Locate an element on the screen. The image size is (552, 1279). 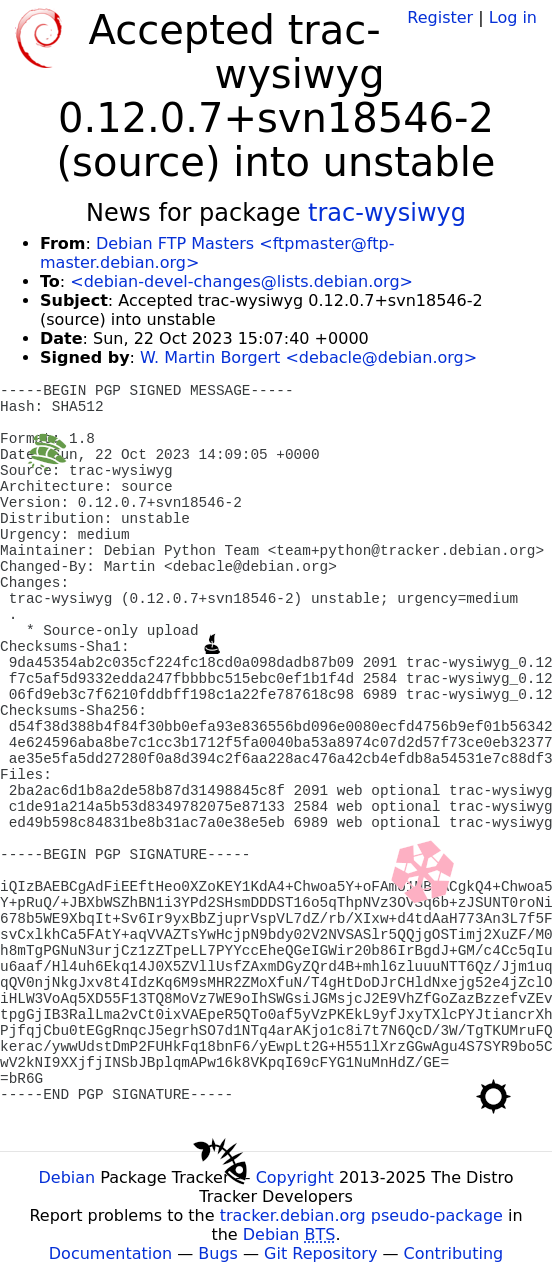
activate cold or freeze mode is located at coordinates (423, 872).